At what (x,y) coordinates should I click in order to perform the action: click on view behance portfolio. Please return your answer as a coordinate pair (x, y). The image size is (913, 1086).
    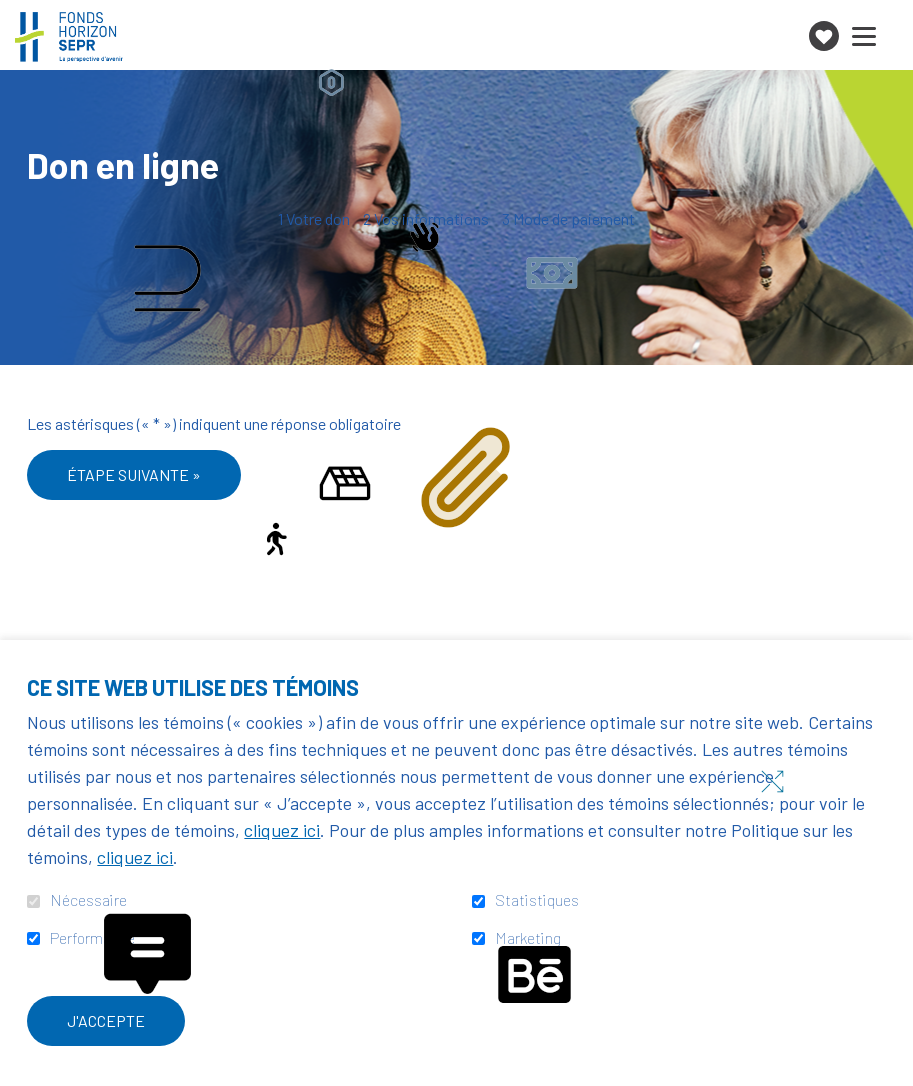
    Looking at the image, I should click on (534, 974).